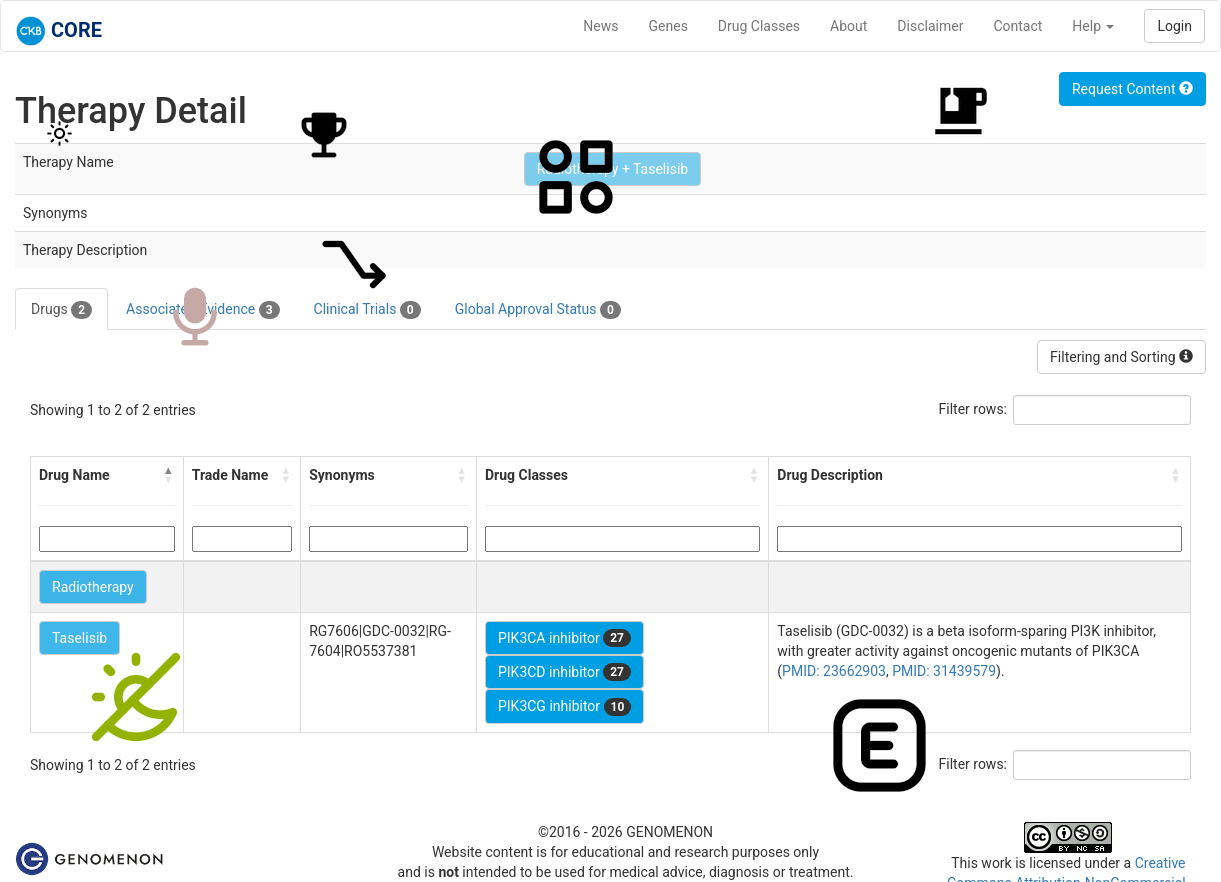 The image size is (1221, 882). I want to click on indicates a declining trend or decrease in value, so click(354, 263).